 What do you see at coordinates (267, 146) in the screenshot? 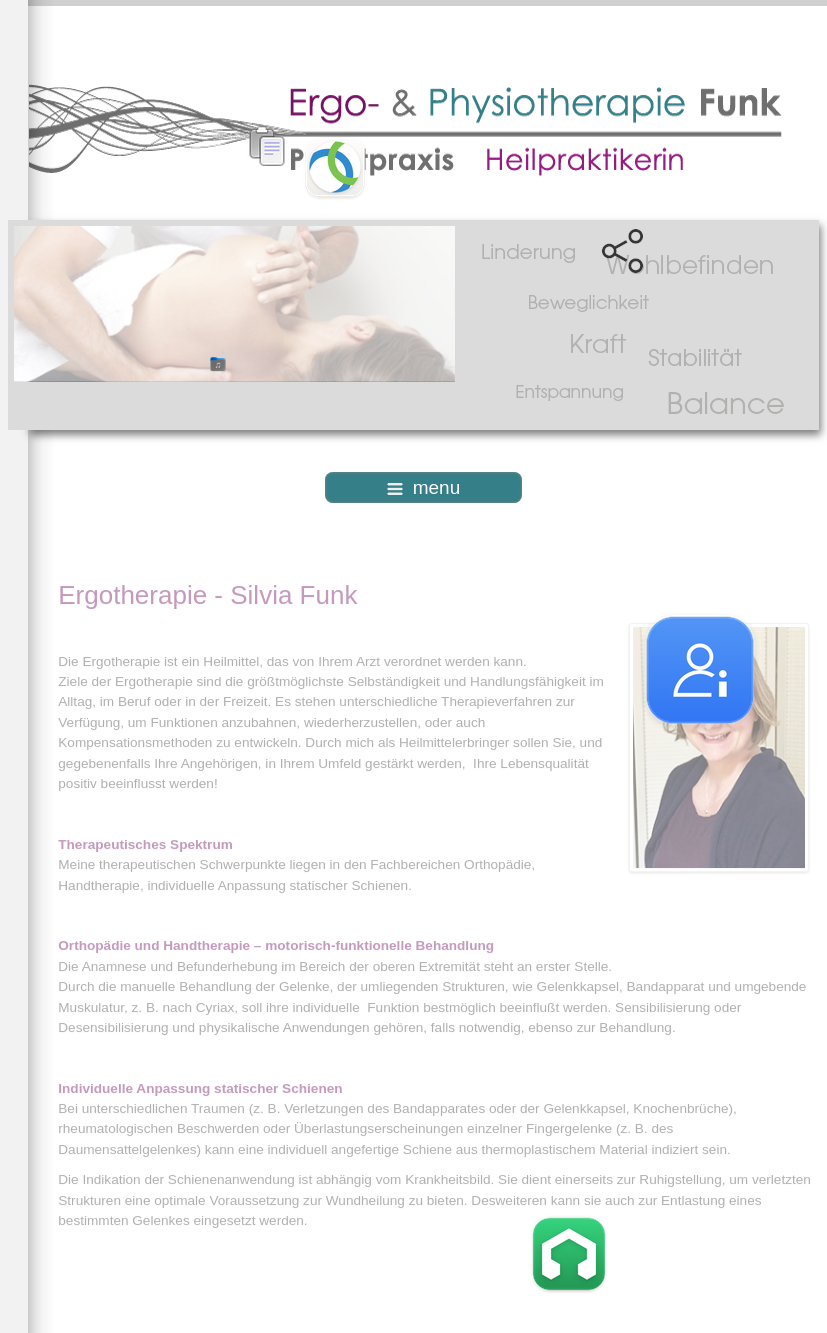
I see `paste copied content from clipboard` at bounding box center [267, 146].